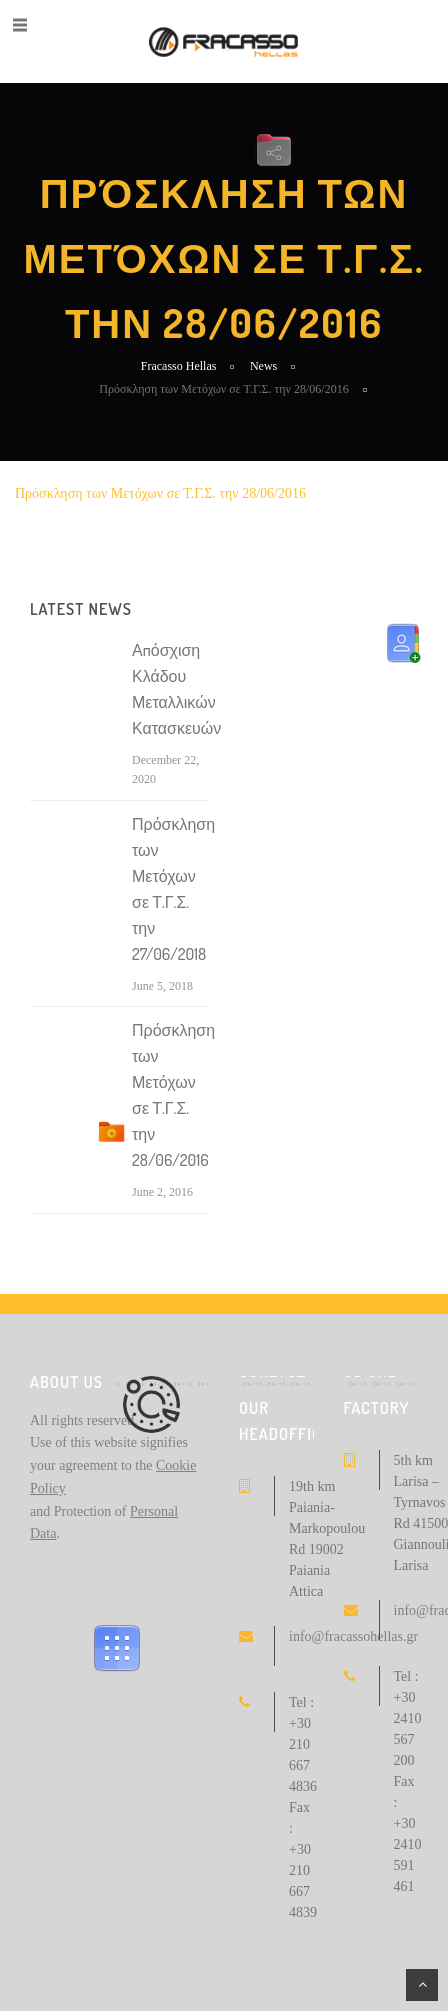 This screenshot has width=448, height=2011. I want to click on open android oreo system folder, so click(111, 1132).